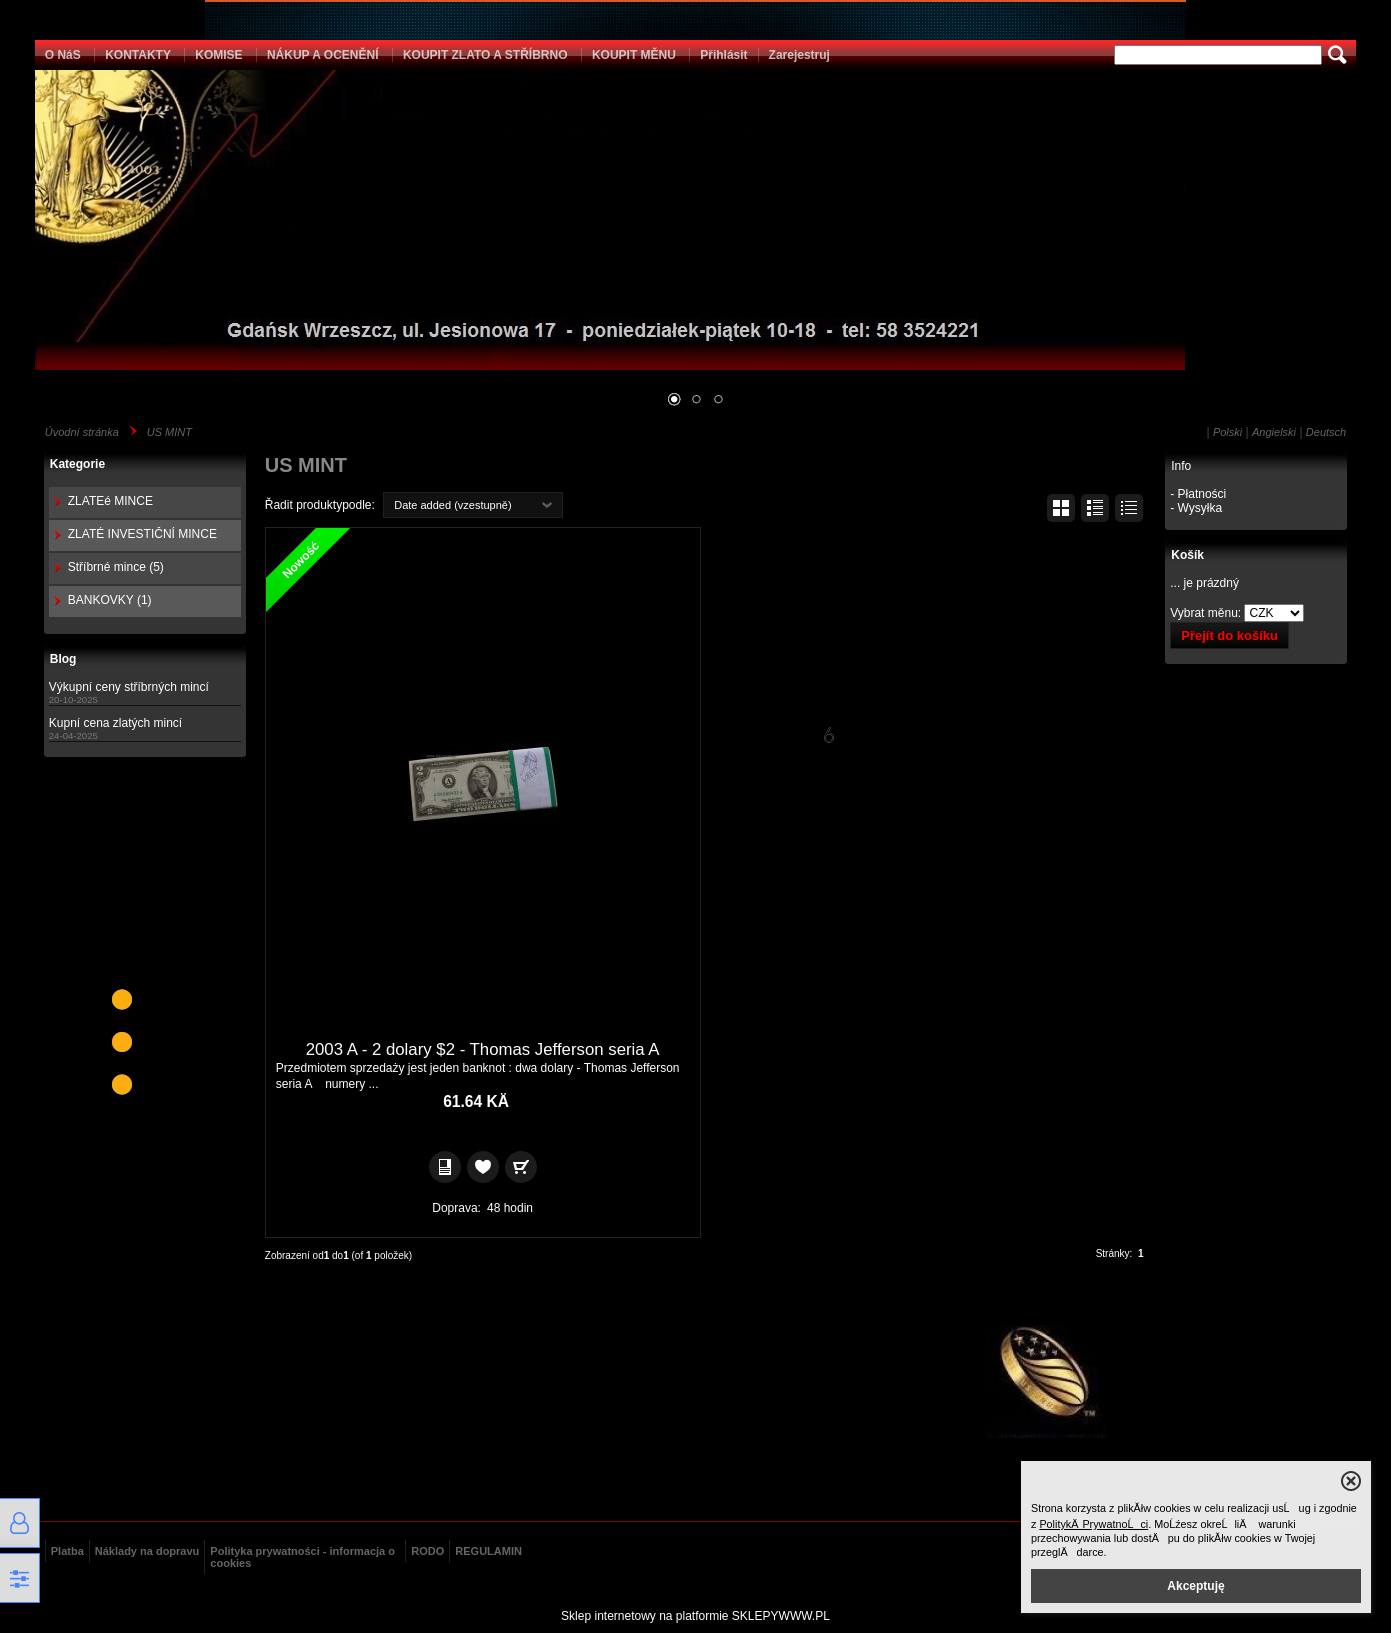 This screenshot has height=1633, width=1391. What do you see at coordinates (829, 735) in the screenshot?
I see `indicates the number six in a list or sequence` at bounding box center [829, 735].